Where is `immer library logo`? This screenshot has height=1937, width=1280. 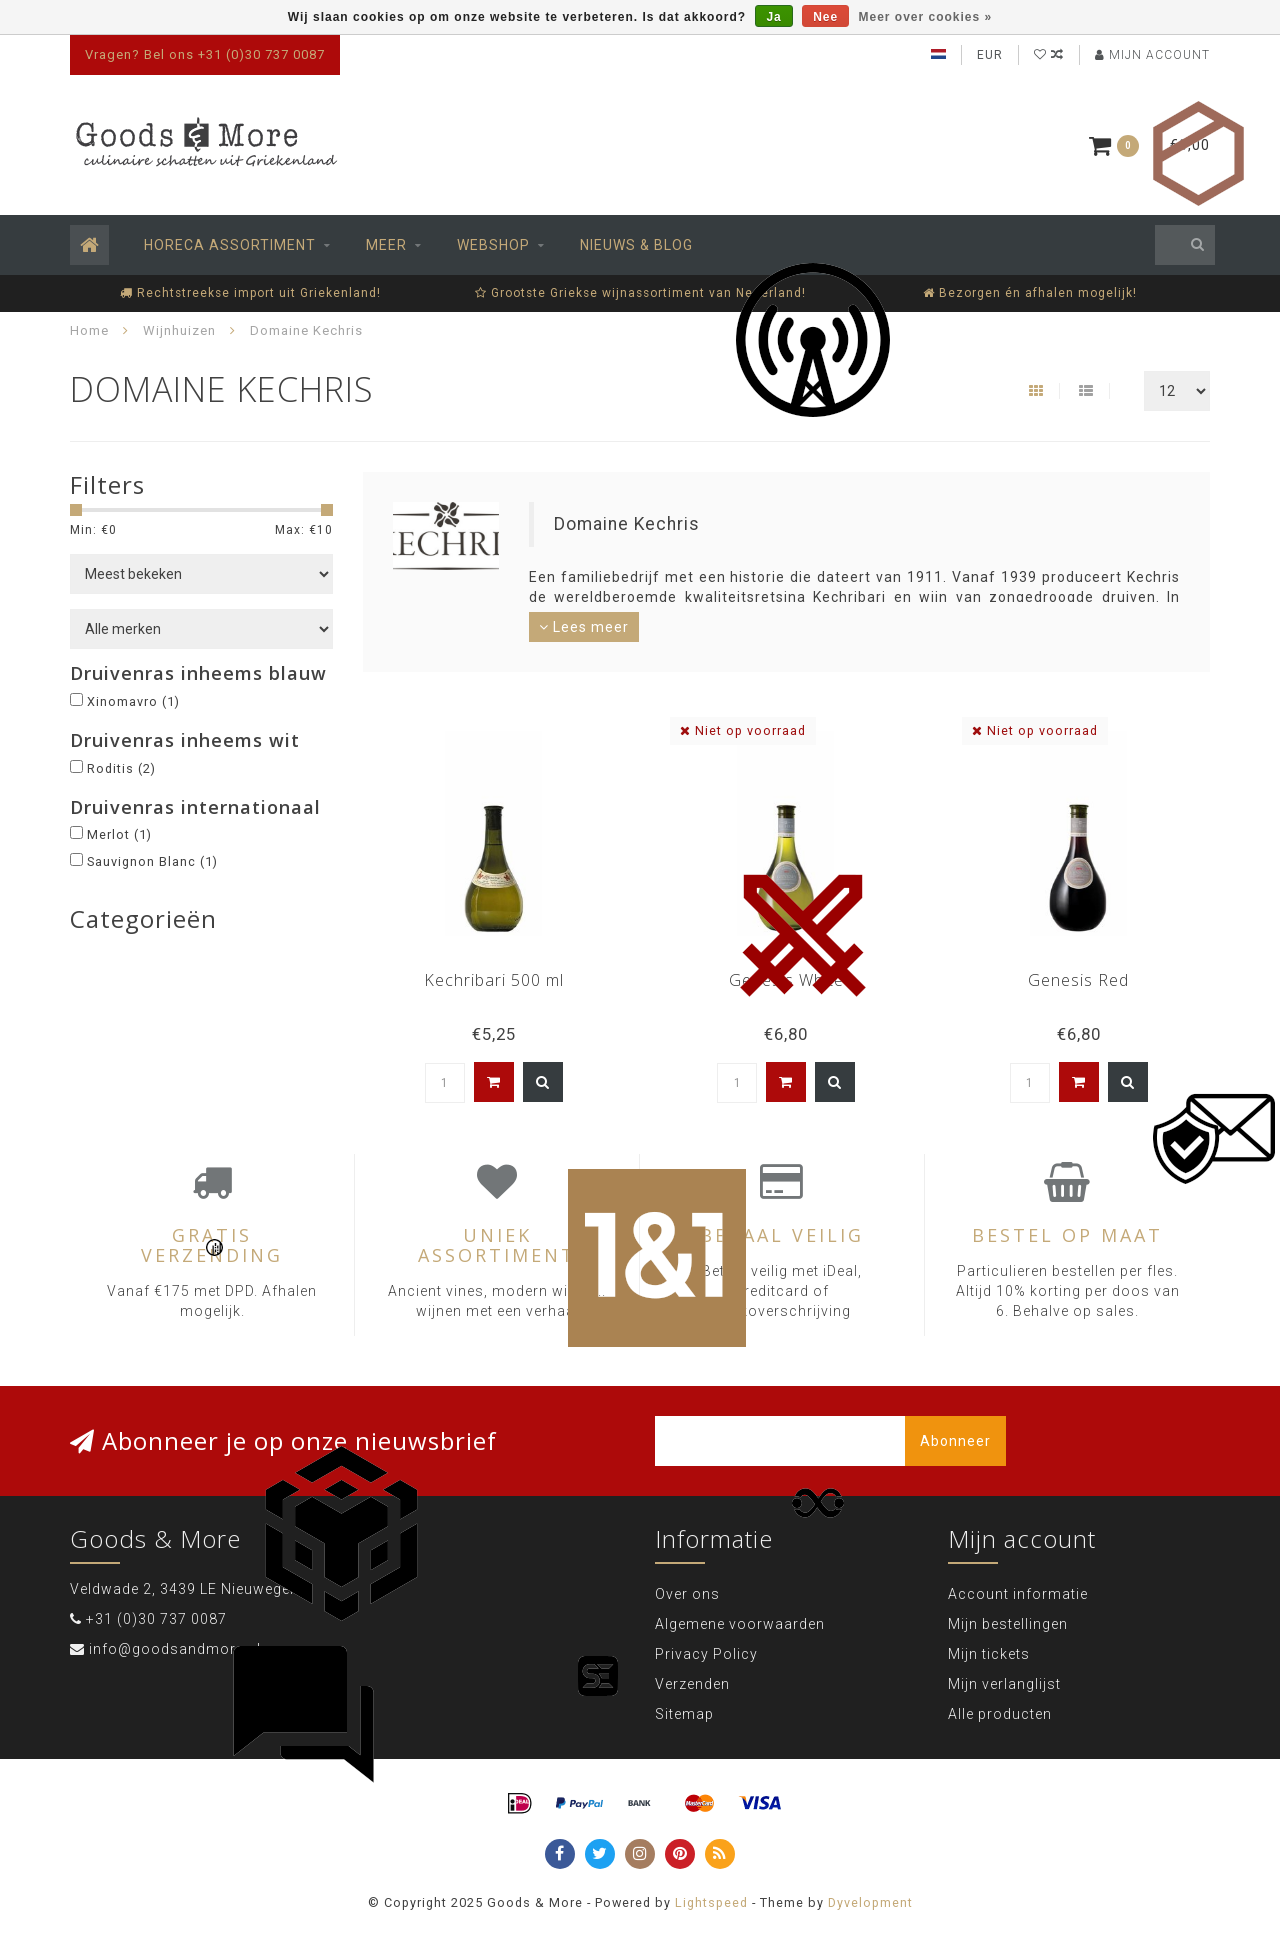 immer library logo is located at coordinates (818, 1503).